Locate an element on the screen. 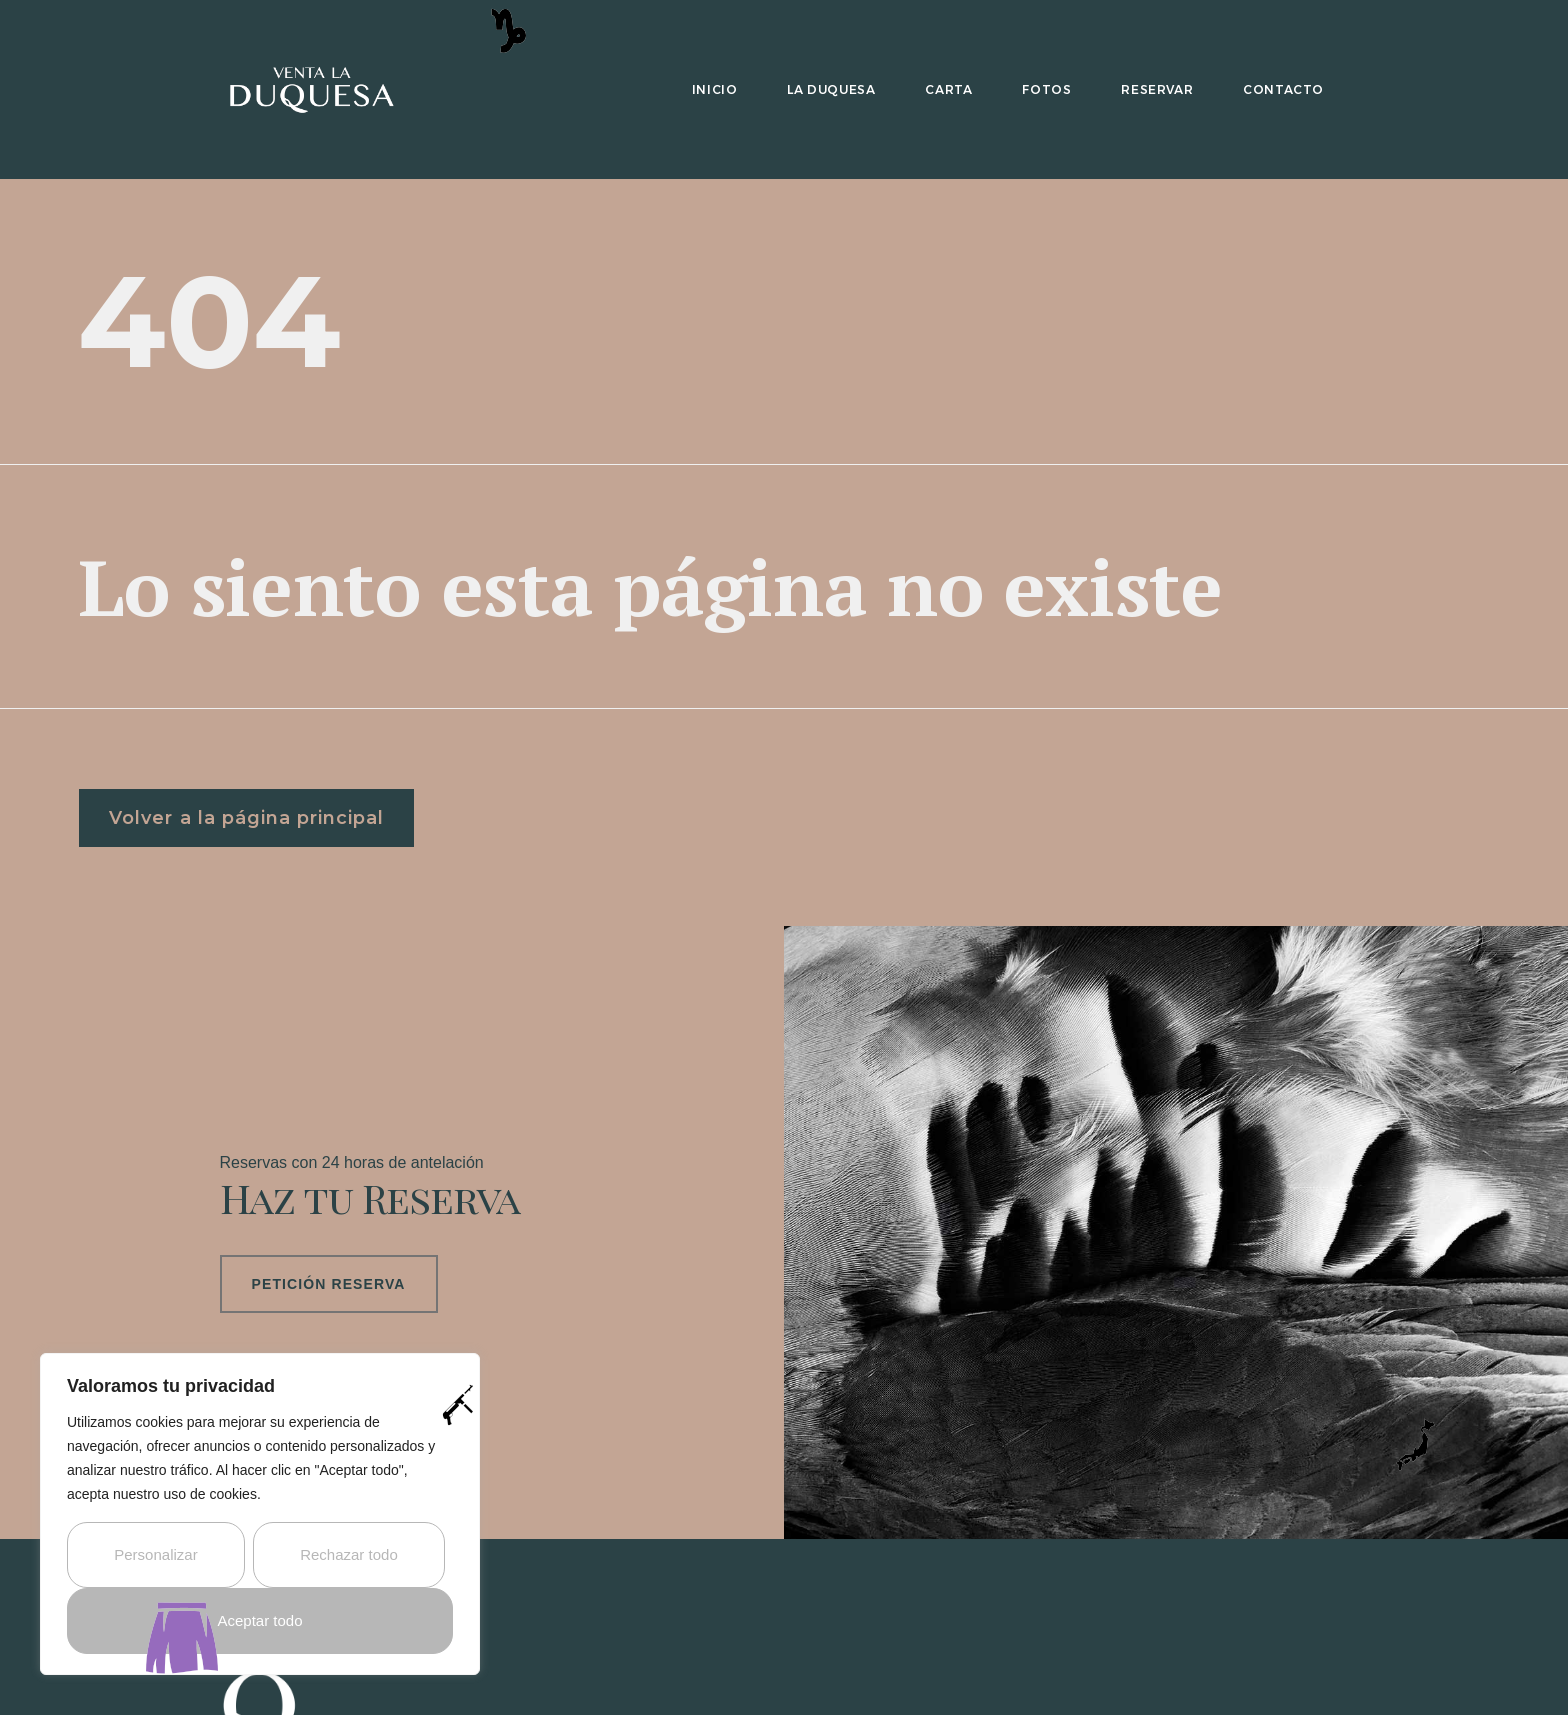 Image resolution: width=1568 pixels, height=1715 pixels. select submachine gun weapon in game is located at coordinates (458, 1405).